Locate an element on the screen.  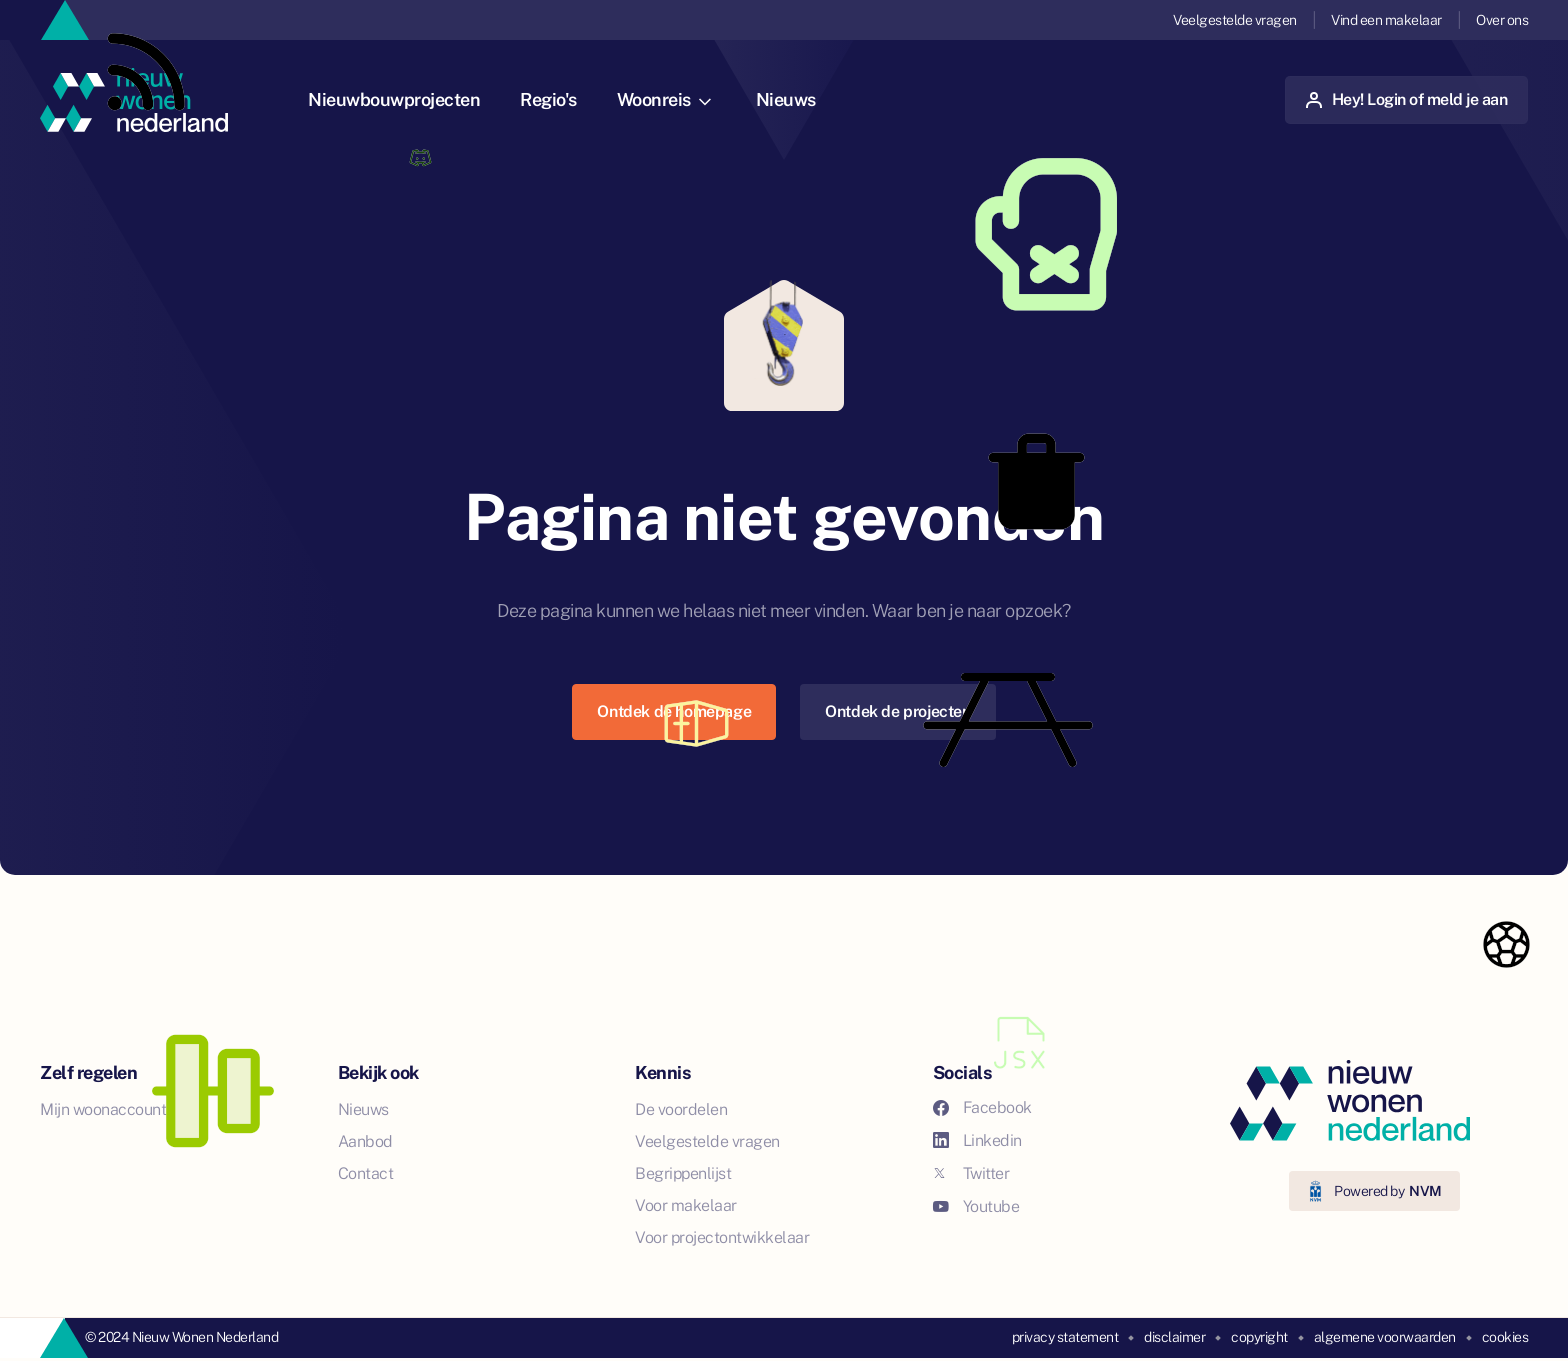
delete selected item is located at coordinates (1036, 481).